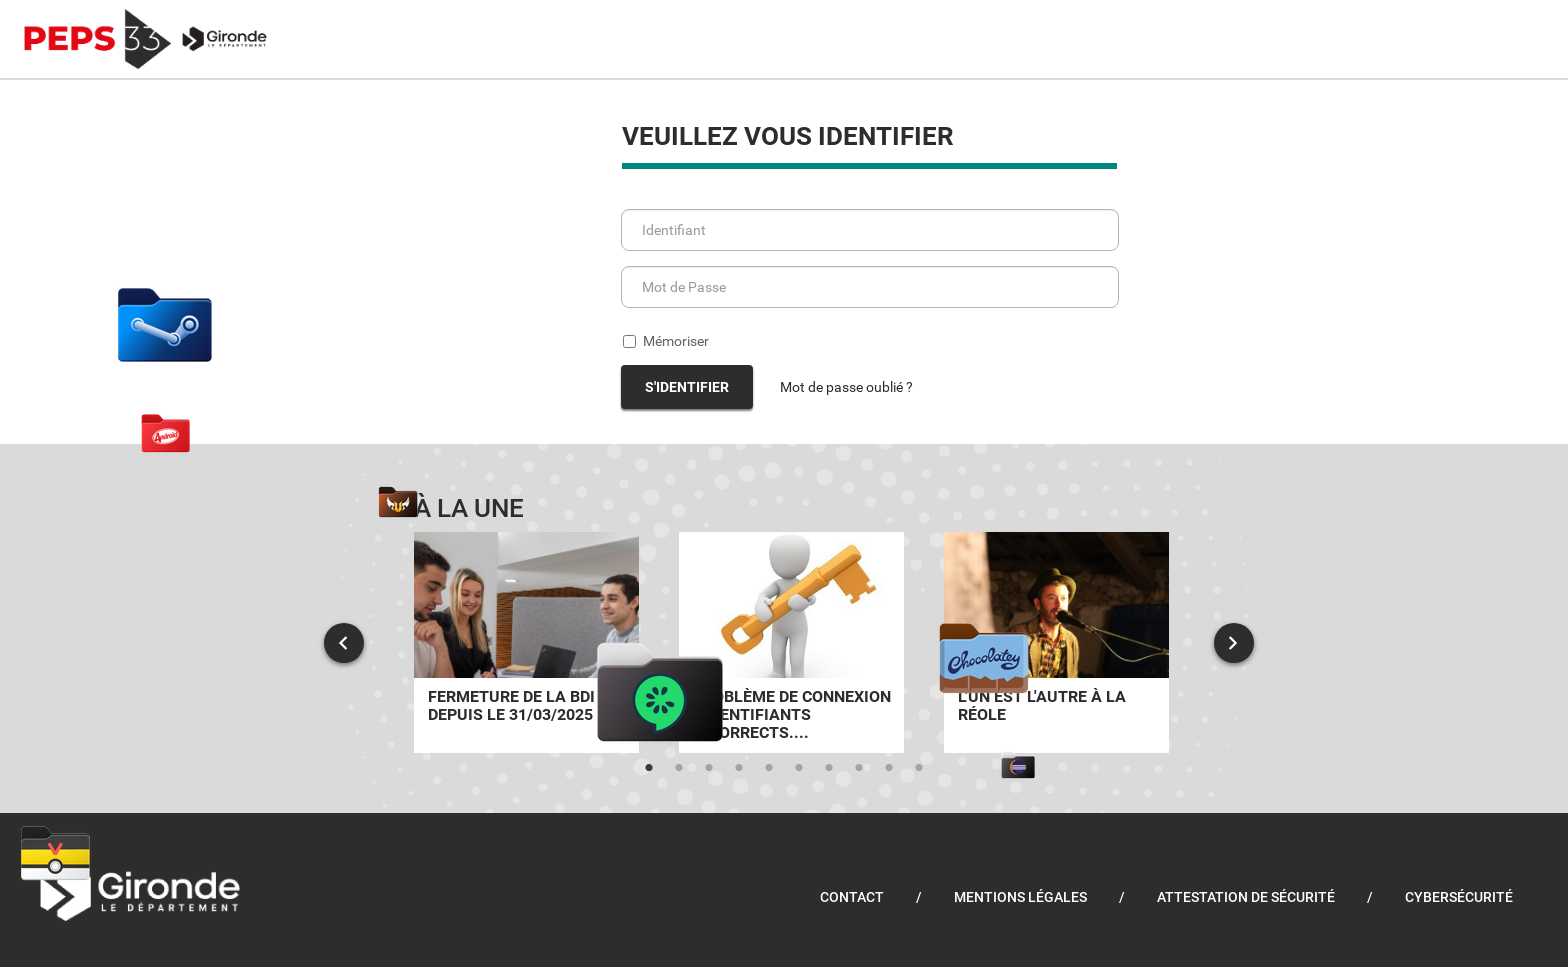 The image size is (1568, 967). What do you see at coordinates (165, 434) in the screenshot?
I see `open android files folder` at bounding box center [165, 434].